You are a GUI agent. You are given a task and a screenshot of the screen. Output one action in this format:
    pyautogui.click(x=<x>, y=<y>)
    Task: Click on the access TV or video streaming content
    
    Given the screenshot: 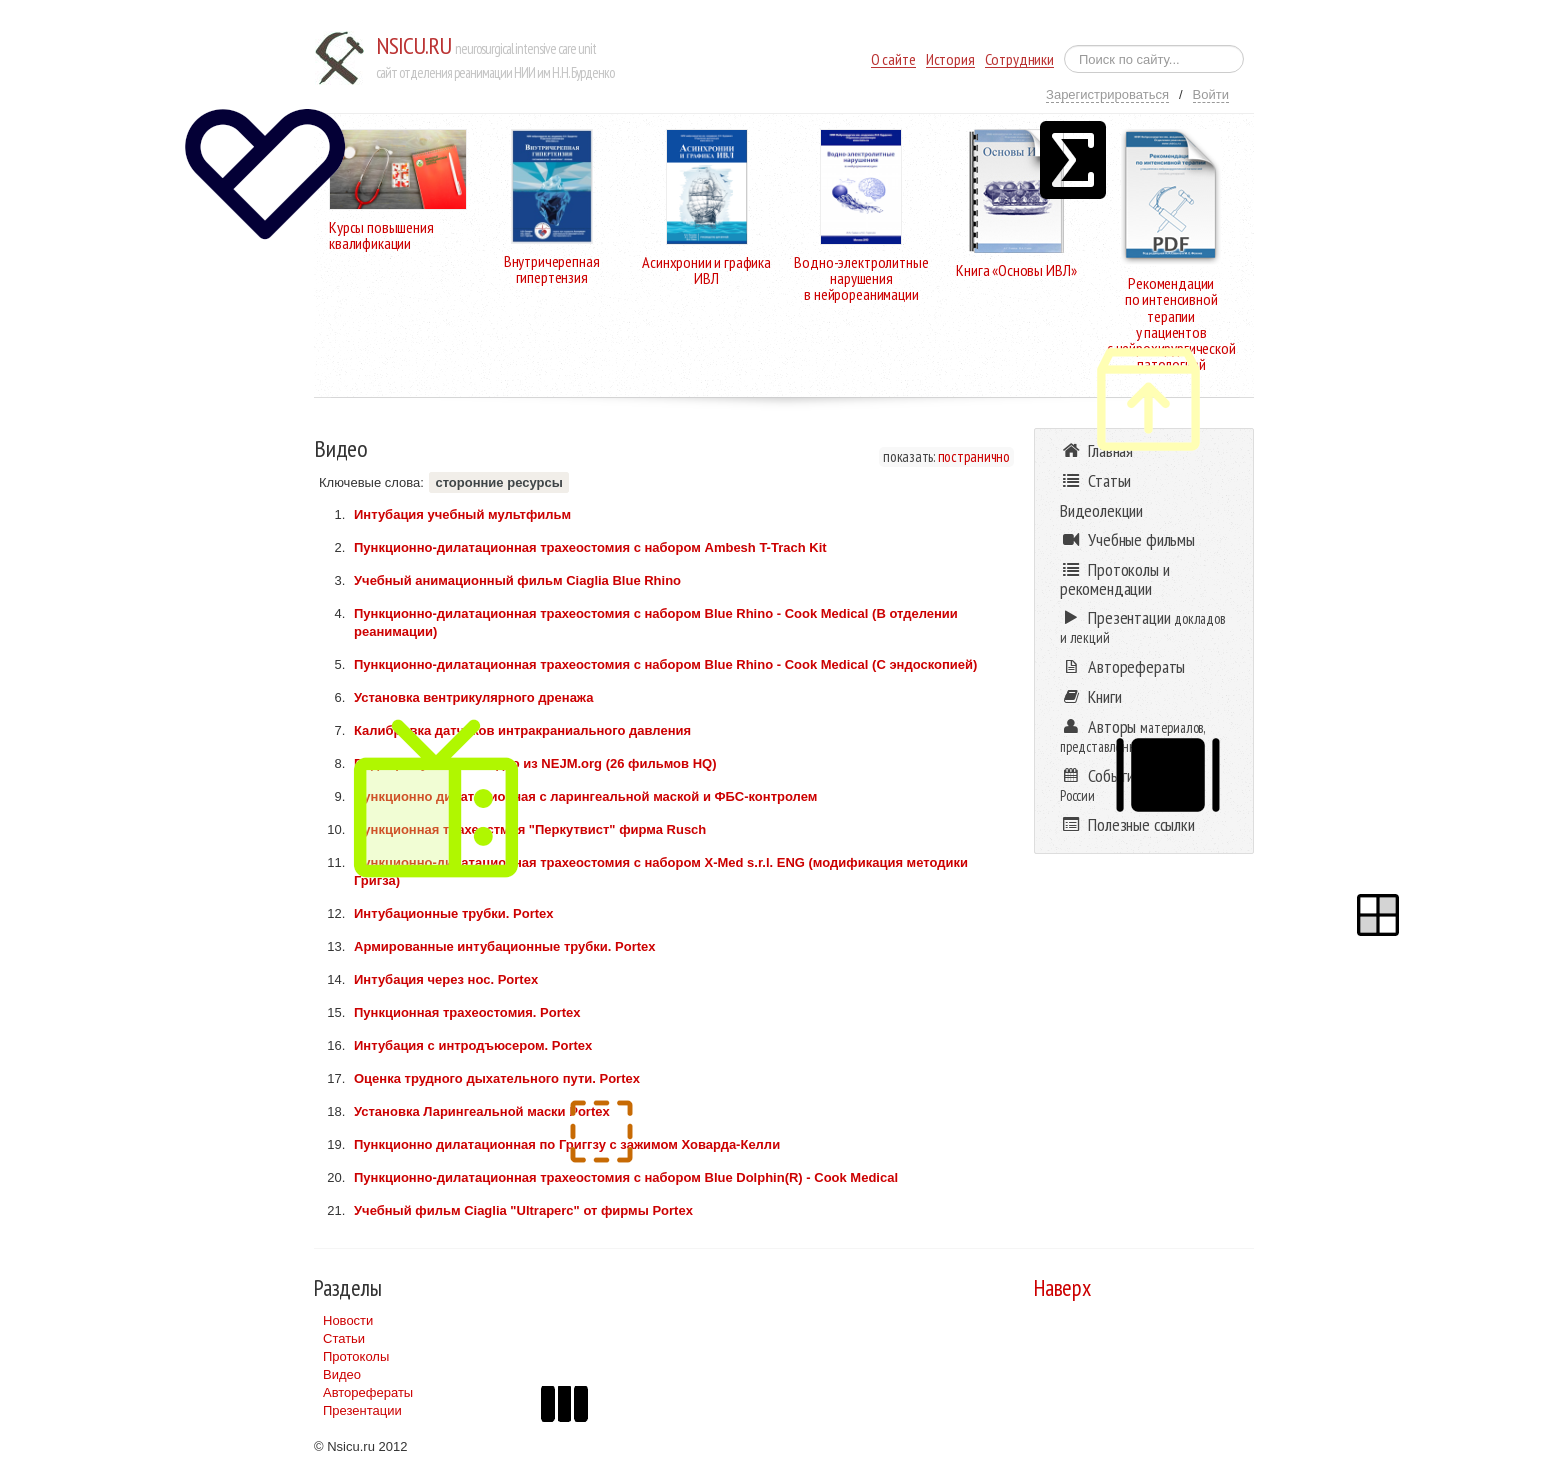 What is the action you would take?
    pyautogui.click(x=436, y=808)
    